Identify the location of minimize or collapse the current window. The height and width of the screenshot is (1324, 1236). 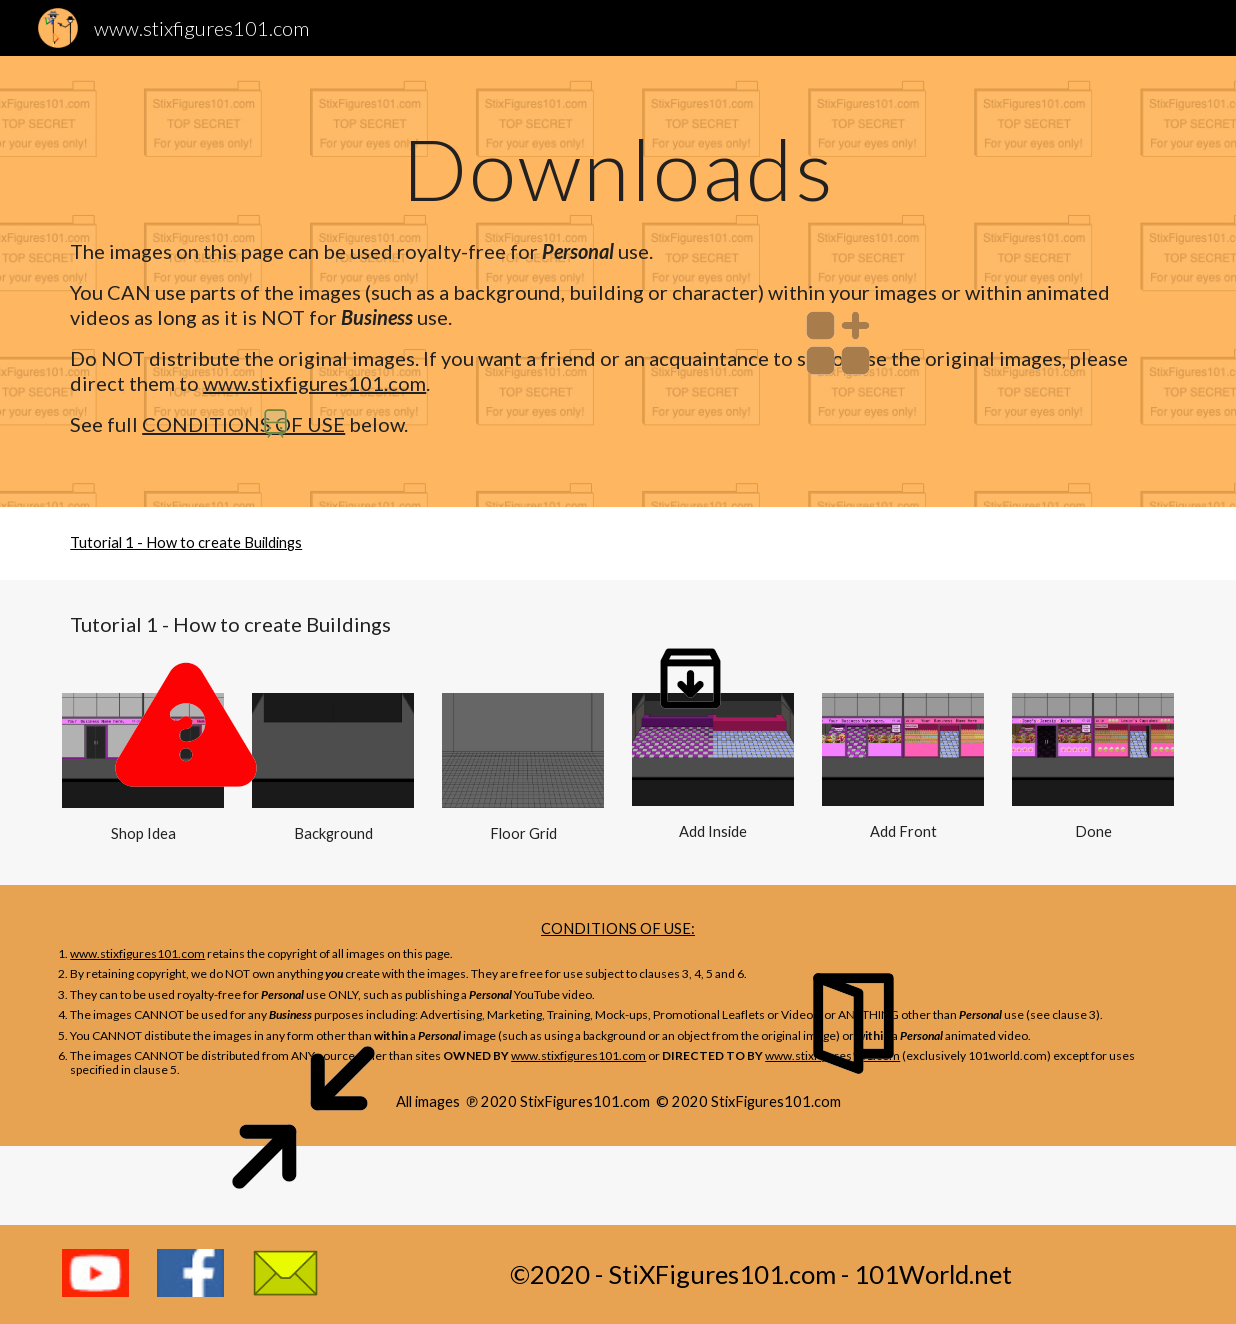
(303, 1117).